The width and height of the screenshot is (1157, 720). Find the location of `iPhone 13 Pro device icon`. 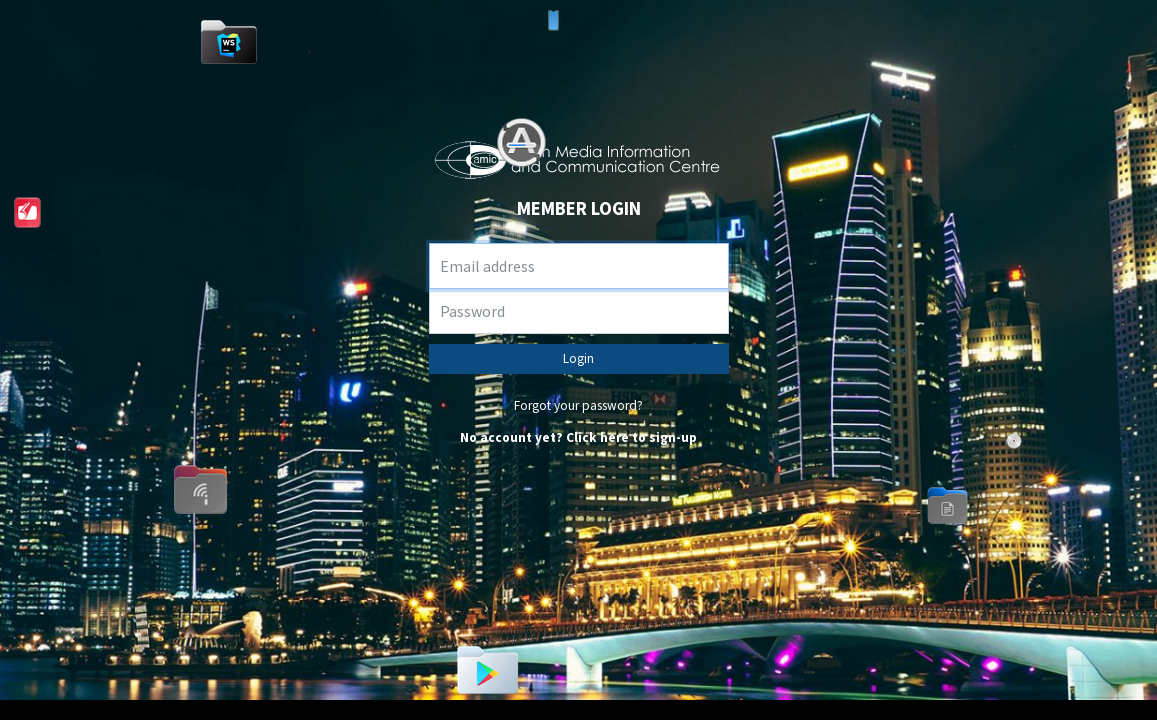

iPhone 13 Pro device icon is located at coordinates (553, 20).